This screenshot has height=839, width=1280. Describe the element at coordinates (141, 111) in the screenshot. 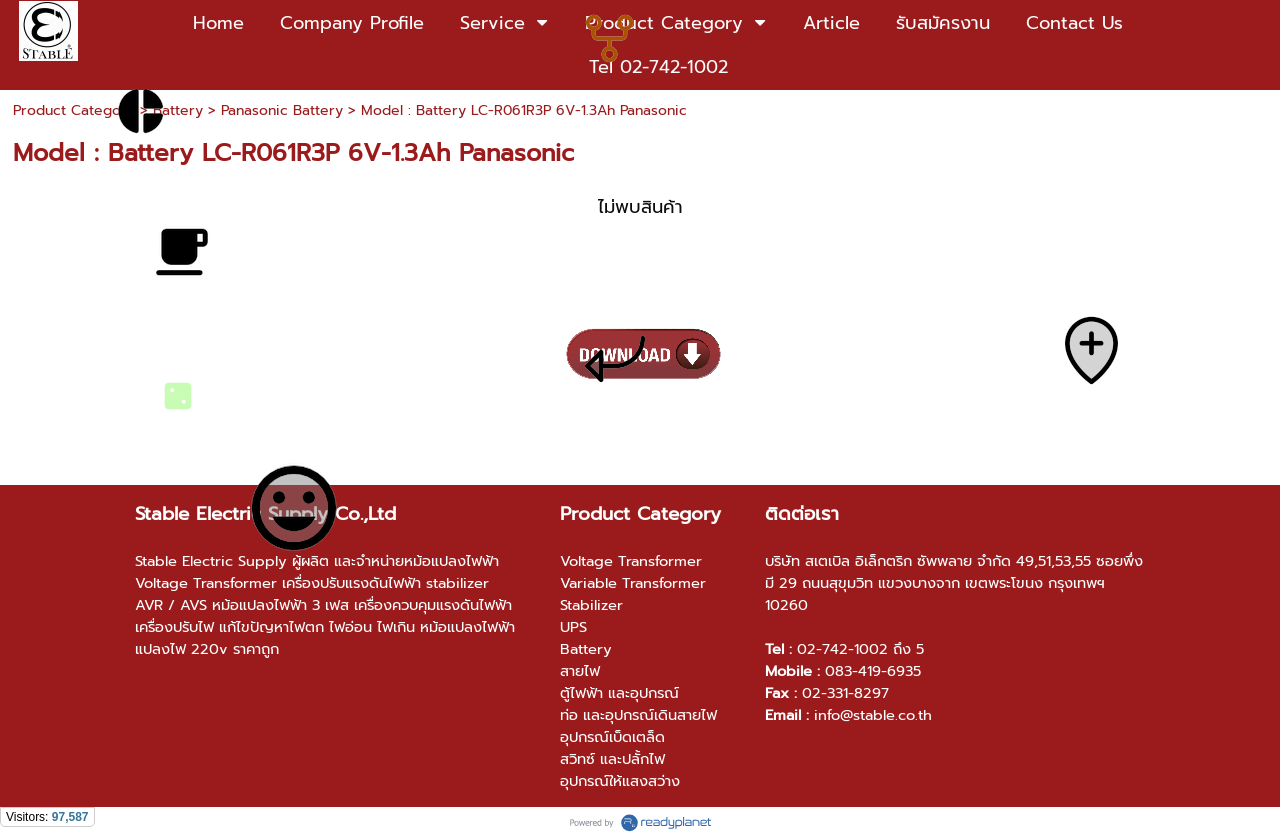

I see `view data breakdown or statistics` at that location.